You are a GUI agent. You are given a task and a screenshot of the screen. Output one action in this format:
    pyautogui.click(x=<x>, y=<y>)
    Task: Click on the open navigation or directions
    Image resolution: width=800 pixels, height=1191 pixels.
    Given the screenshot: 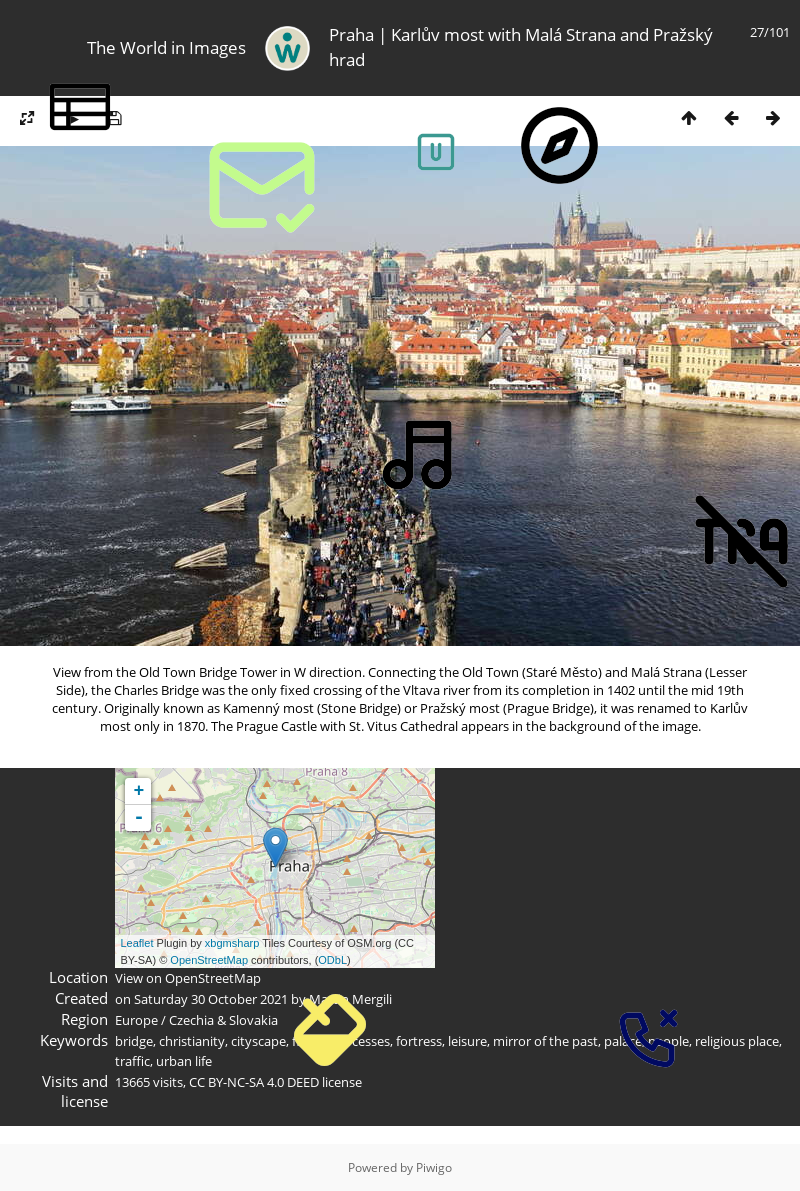 What is the action you would take?
    pyautogui.click(x=559, y=145)
    